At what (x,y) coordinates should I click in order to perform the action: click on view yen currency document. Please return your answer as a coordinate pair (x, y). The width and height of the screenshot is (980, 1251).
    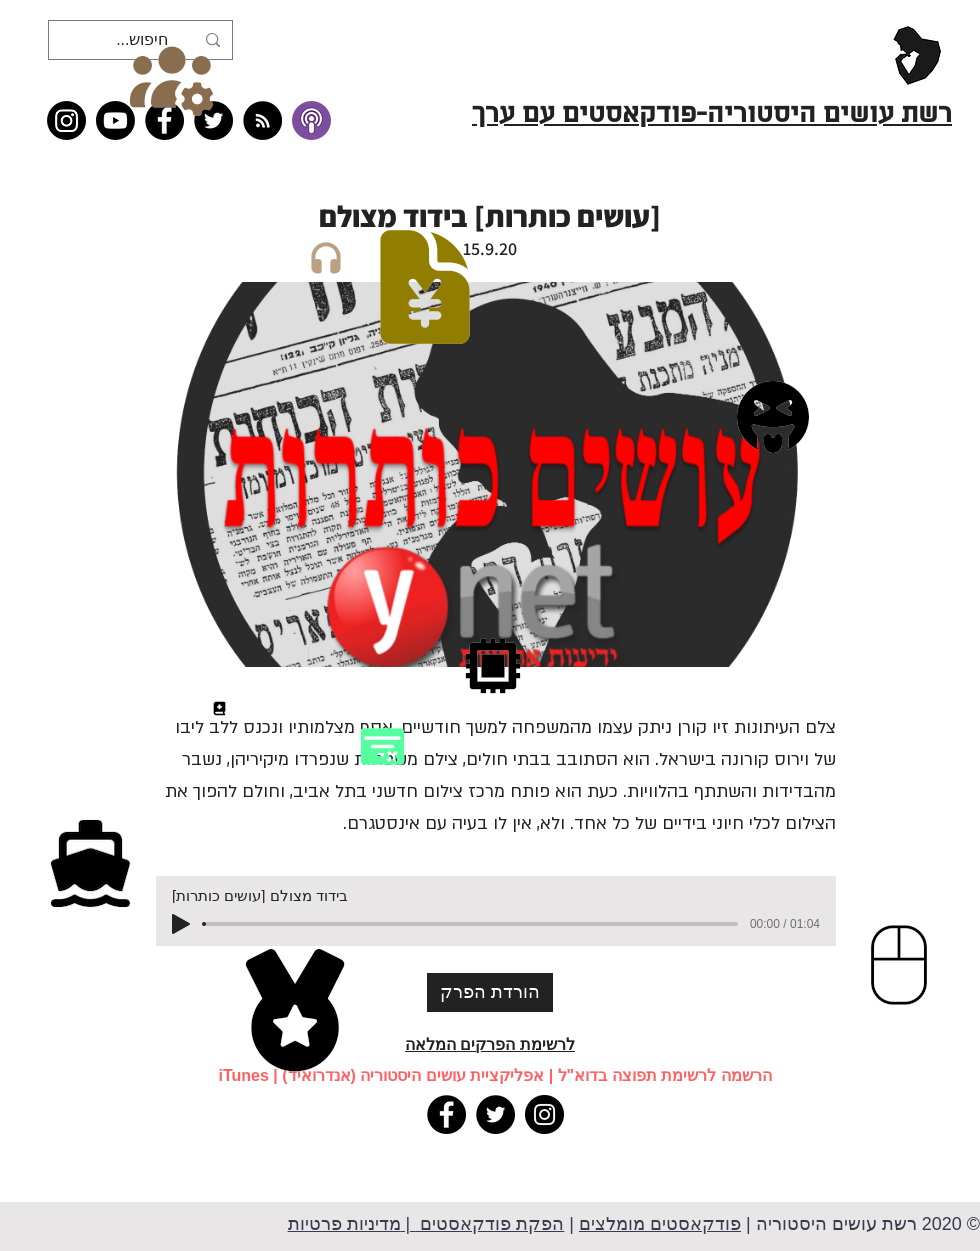
    Looking at the image, I should click on (425, 287).